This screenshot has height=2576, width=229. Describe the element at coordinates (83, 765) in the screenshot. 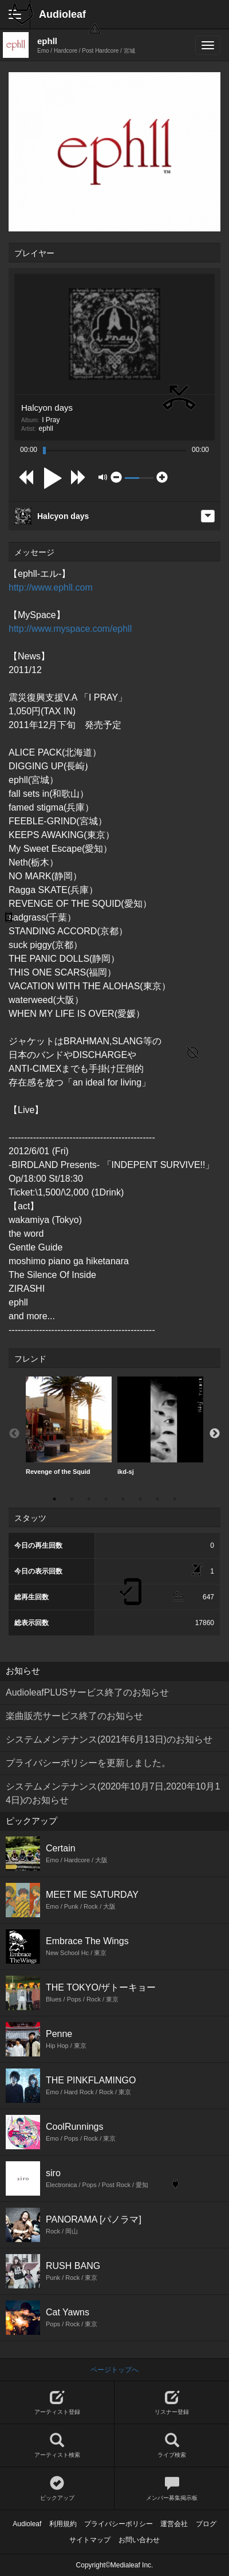

I see `increase exposure by one stop` at that location.